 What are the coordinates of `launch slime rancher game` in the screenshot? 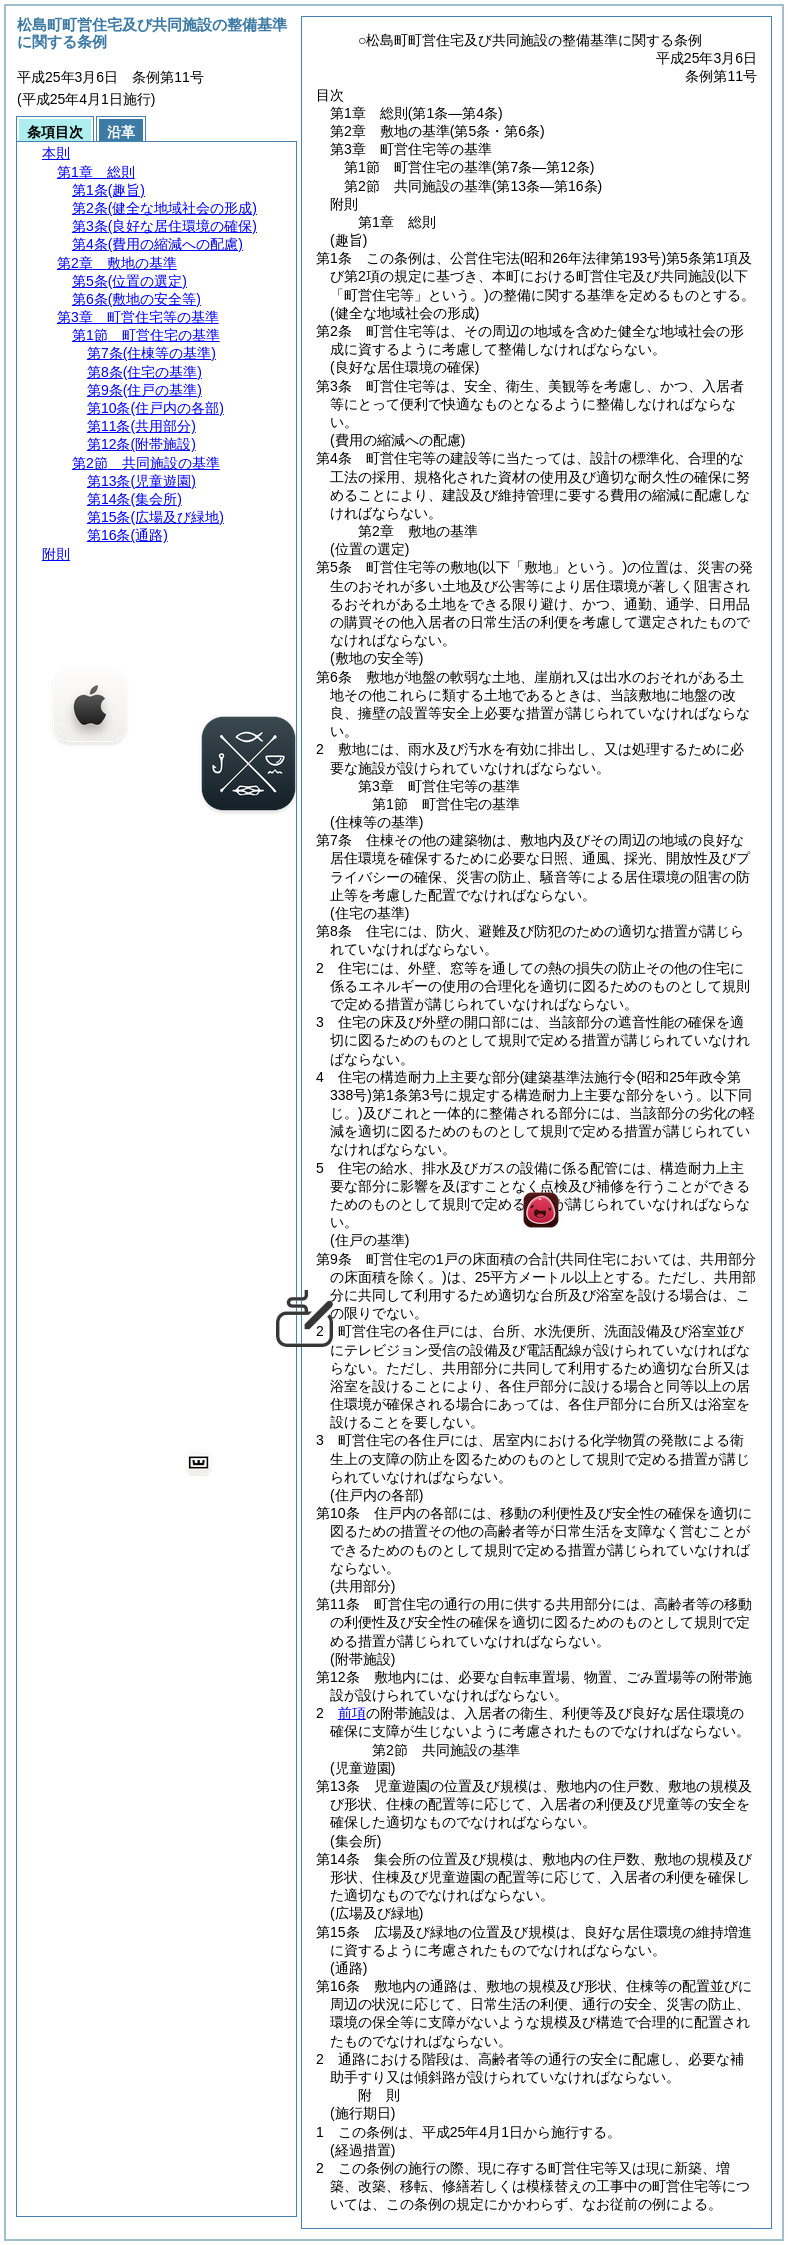 It's located at (541, 1210).